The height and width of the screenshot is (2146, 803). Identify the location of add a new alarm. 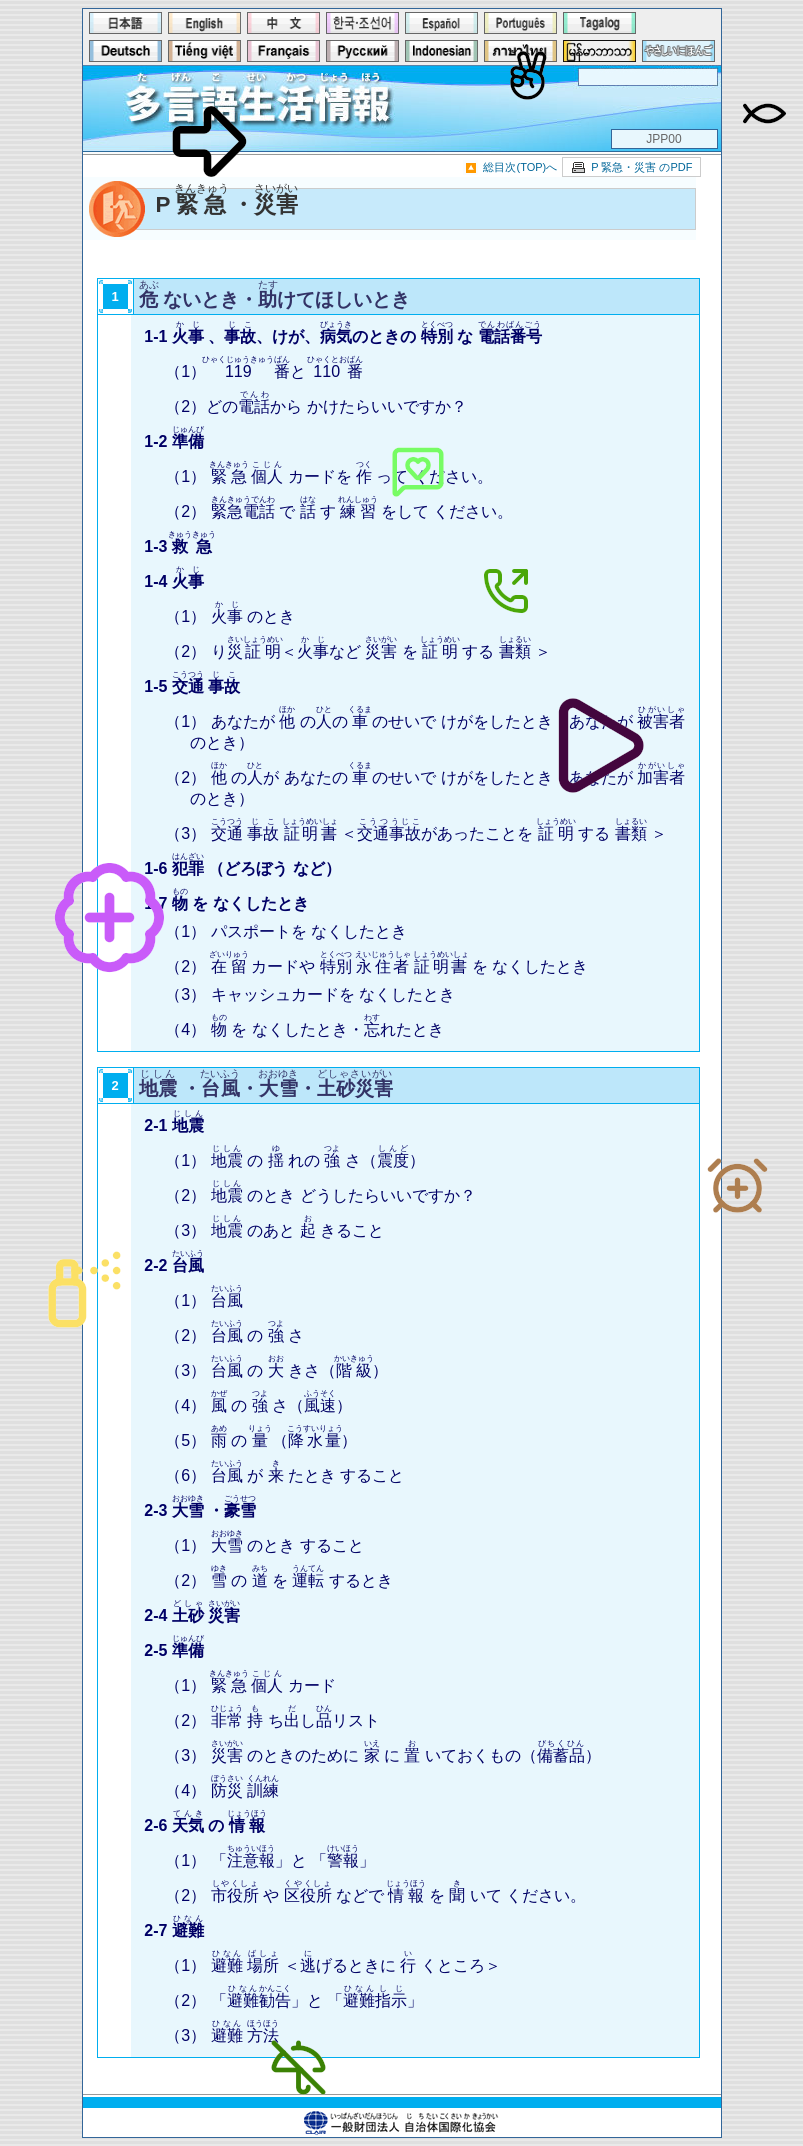
(737, 1185).